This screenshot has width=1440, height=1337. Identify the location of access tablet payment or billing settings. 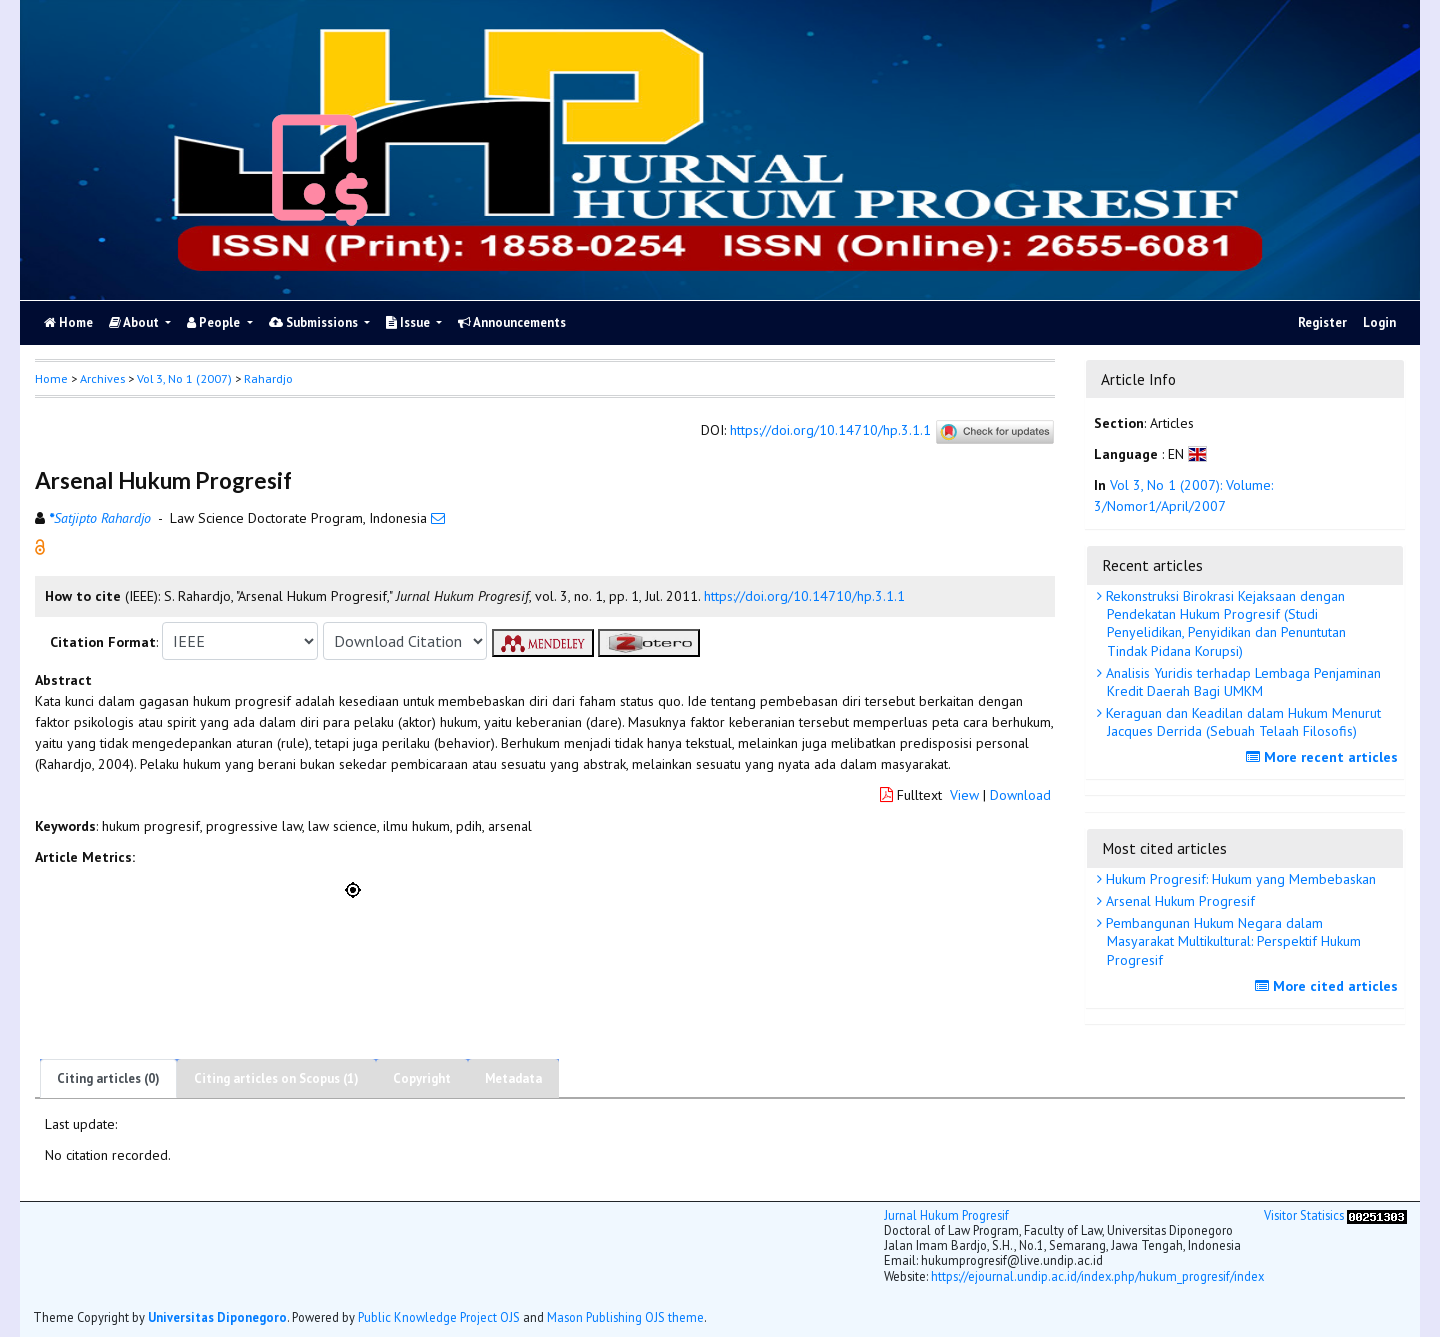
(314, 167).